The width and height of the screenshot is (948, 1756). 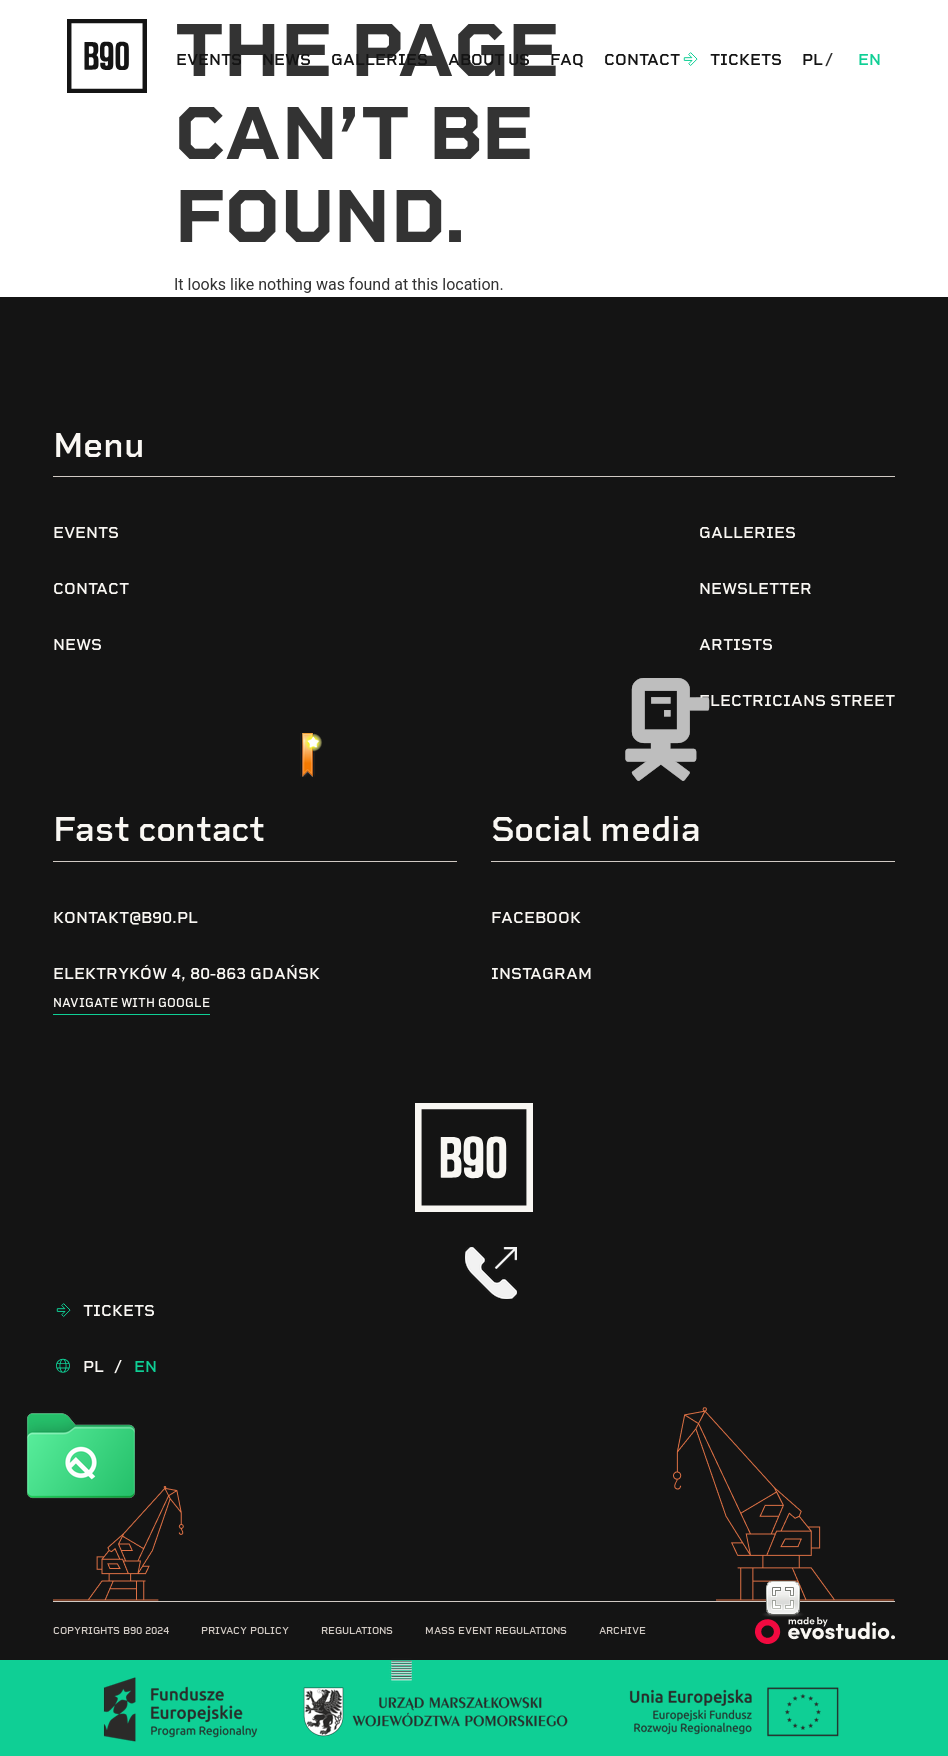 I want to click on configure network proxy settings, so click(x=670, y=729).